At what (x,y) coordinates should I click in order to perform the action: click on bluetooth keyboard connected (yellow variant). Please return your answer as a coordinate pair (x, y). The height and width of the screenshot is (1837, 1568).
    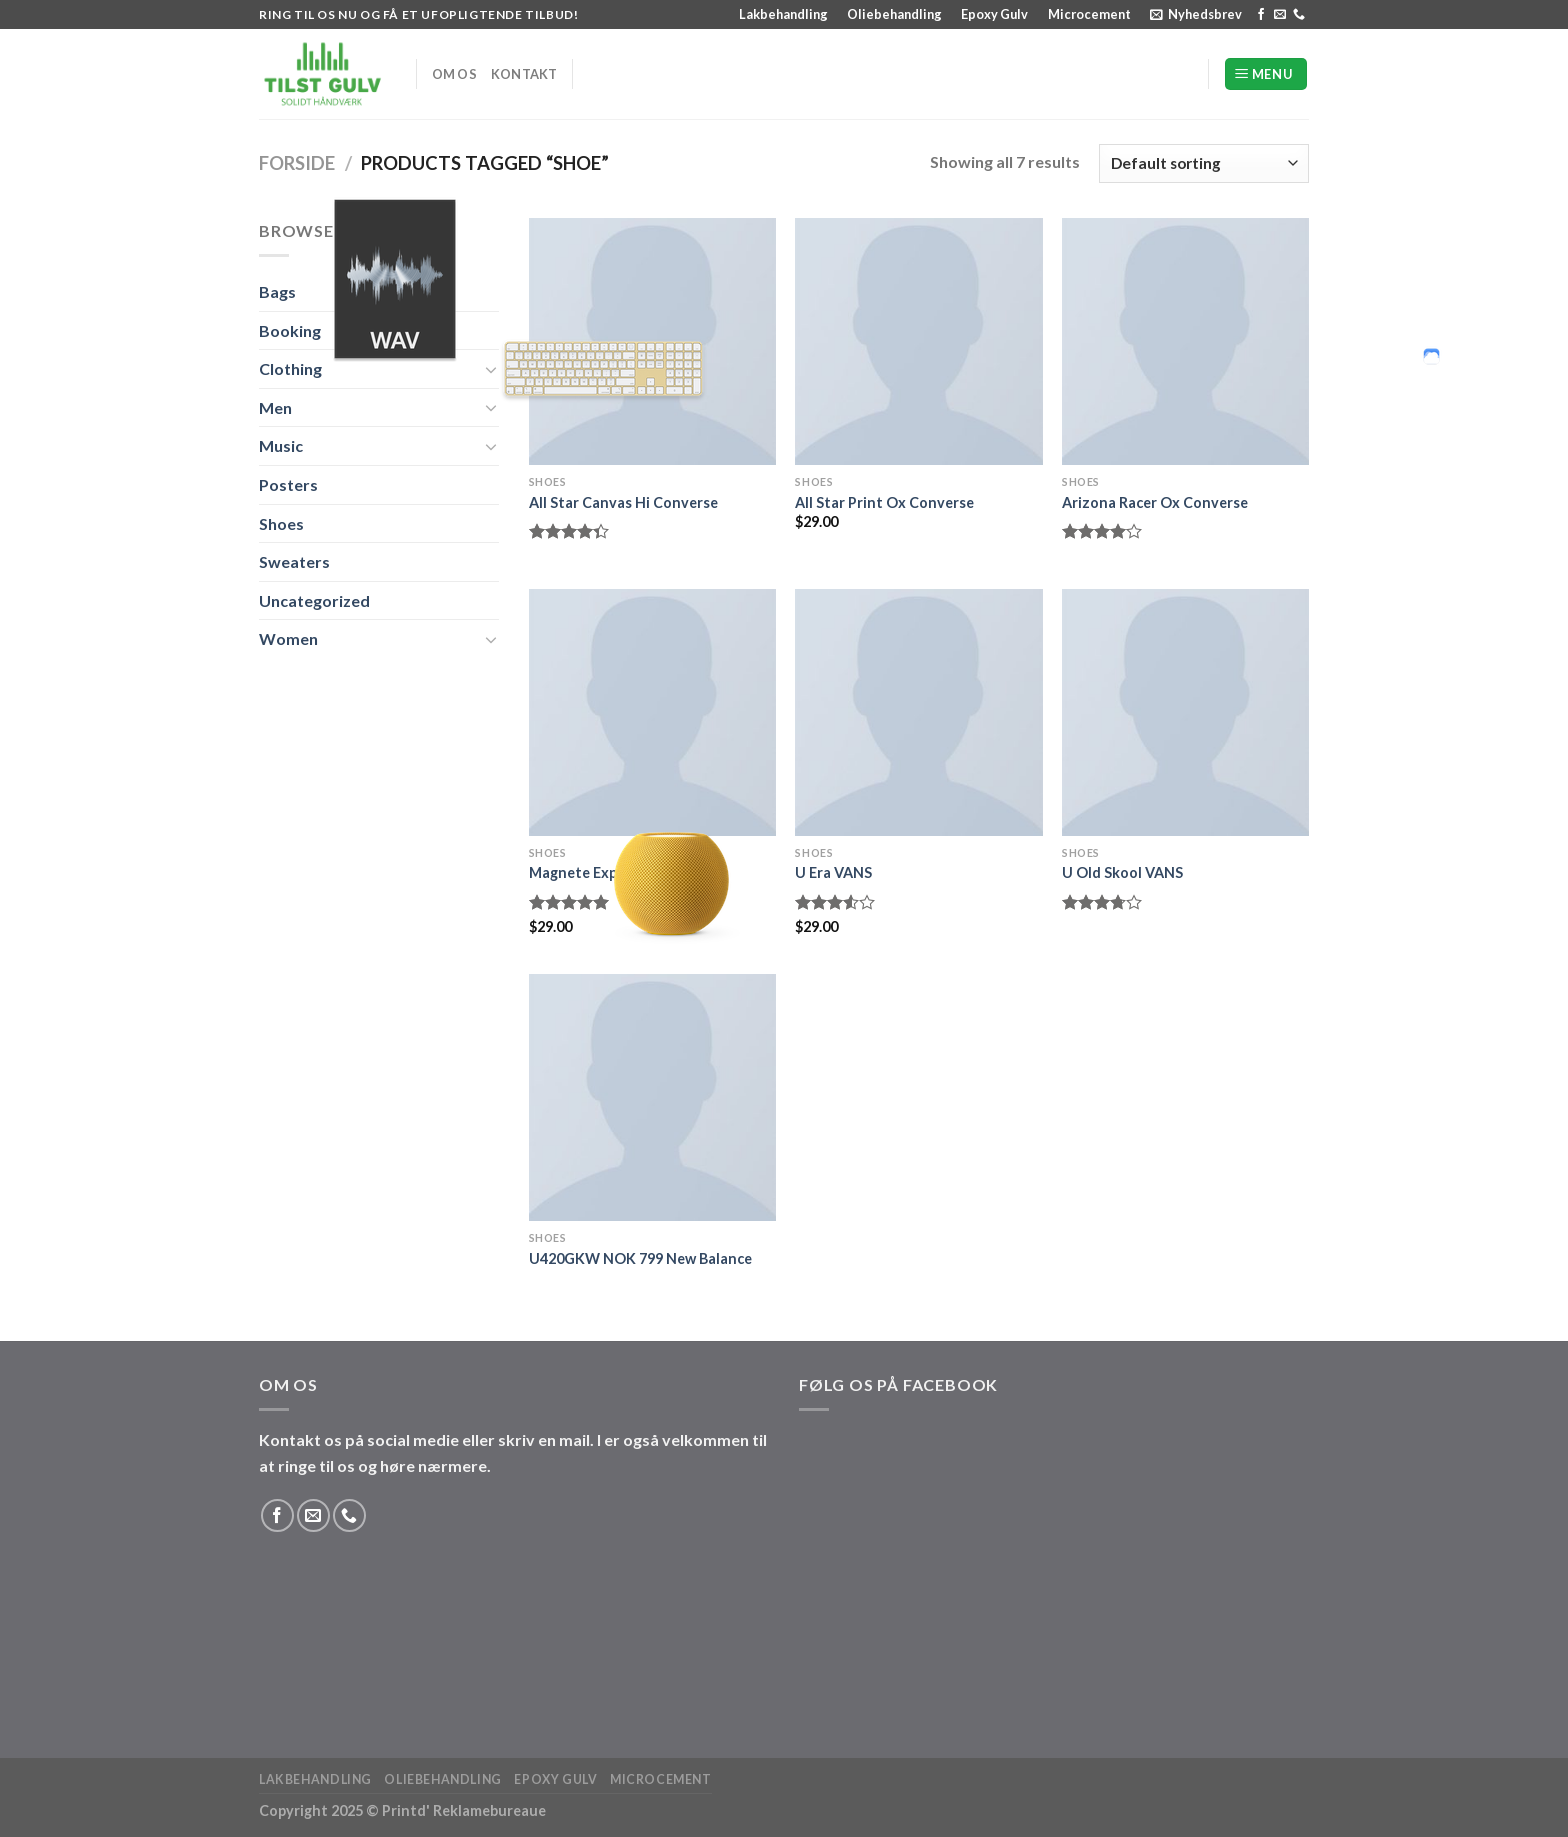
    Looking at the image, I should click on (603, 368).